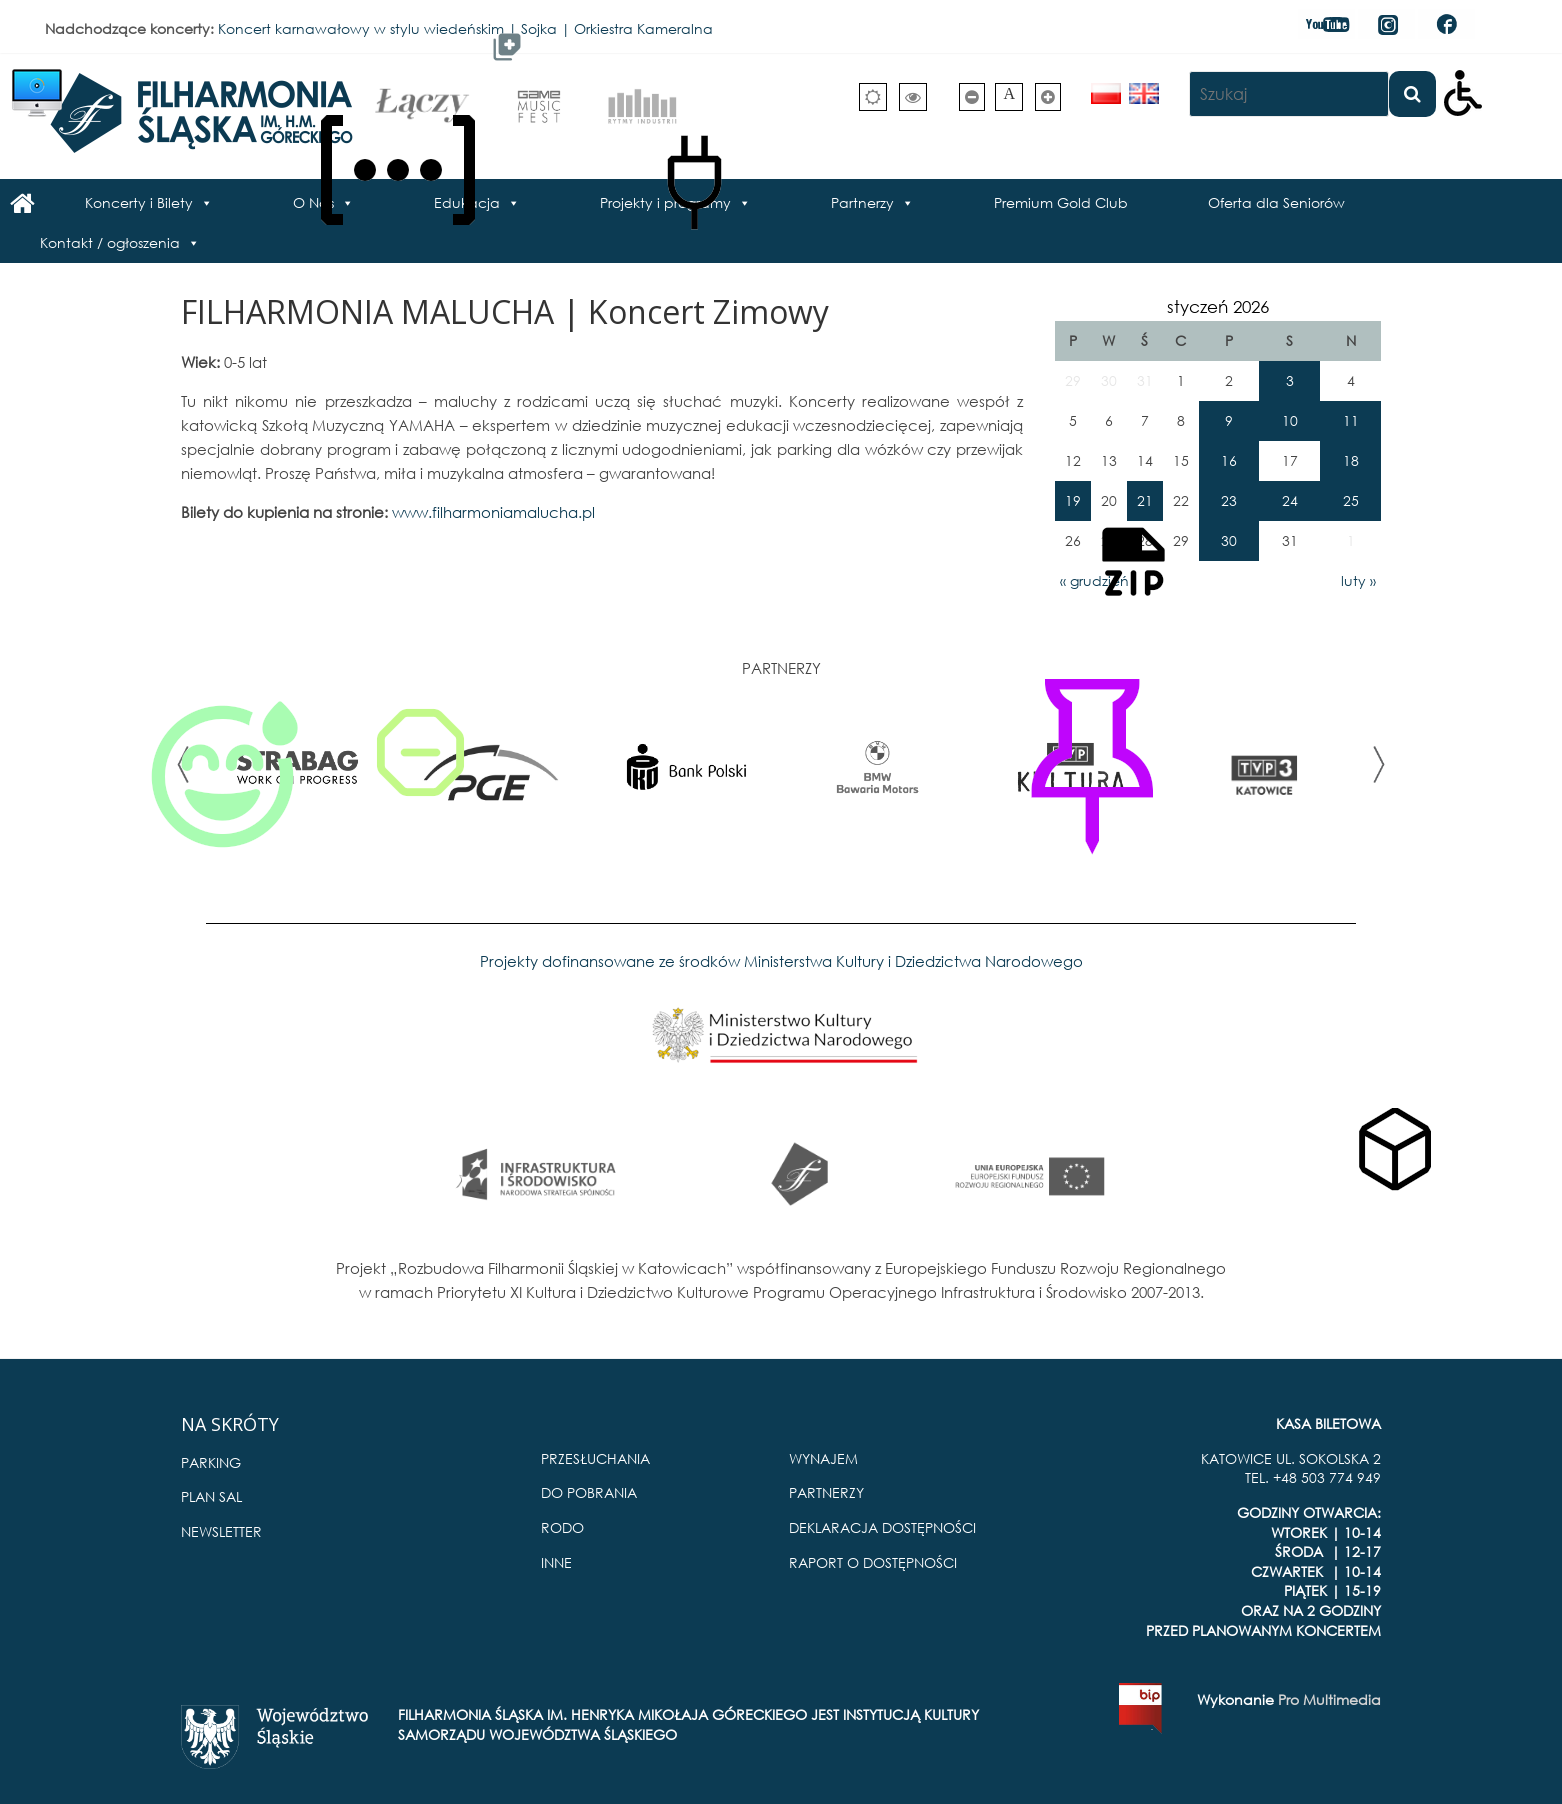  Describe the element at coordinates (1133, 564) in the screenshot. I see `open or view a compressed zip file` at that location.